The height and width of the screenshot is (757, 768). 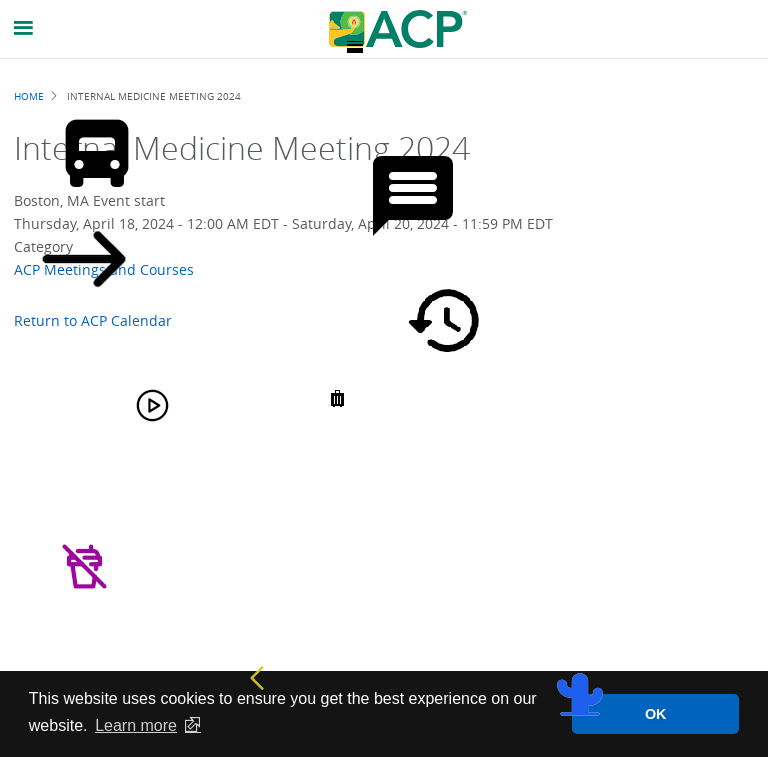 What do you see at coordinates (85, 259) in the screenshot?
I see `navigate to the next item or screen` at bounding box center [85, 259].